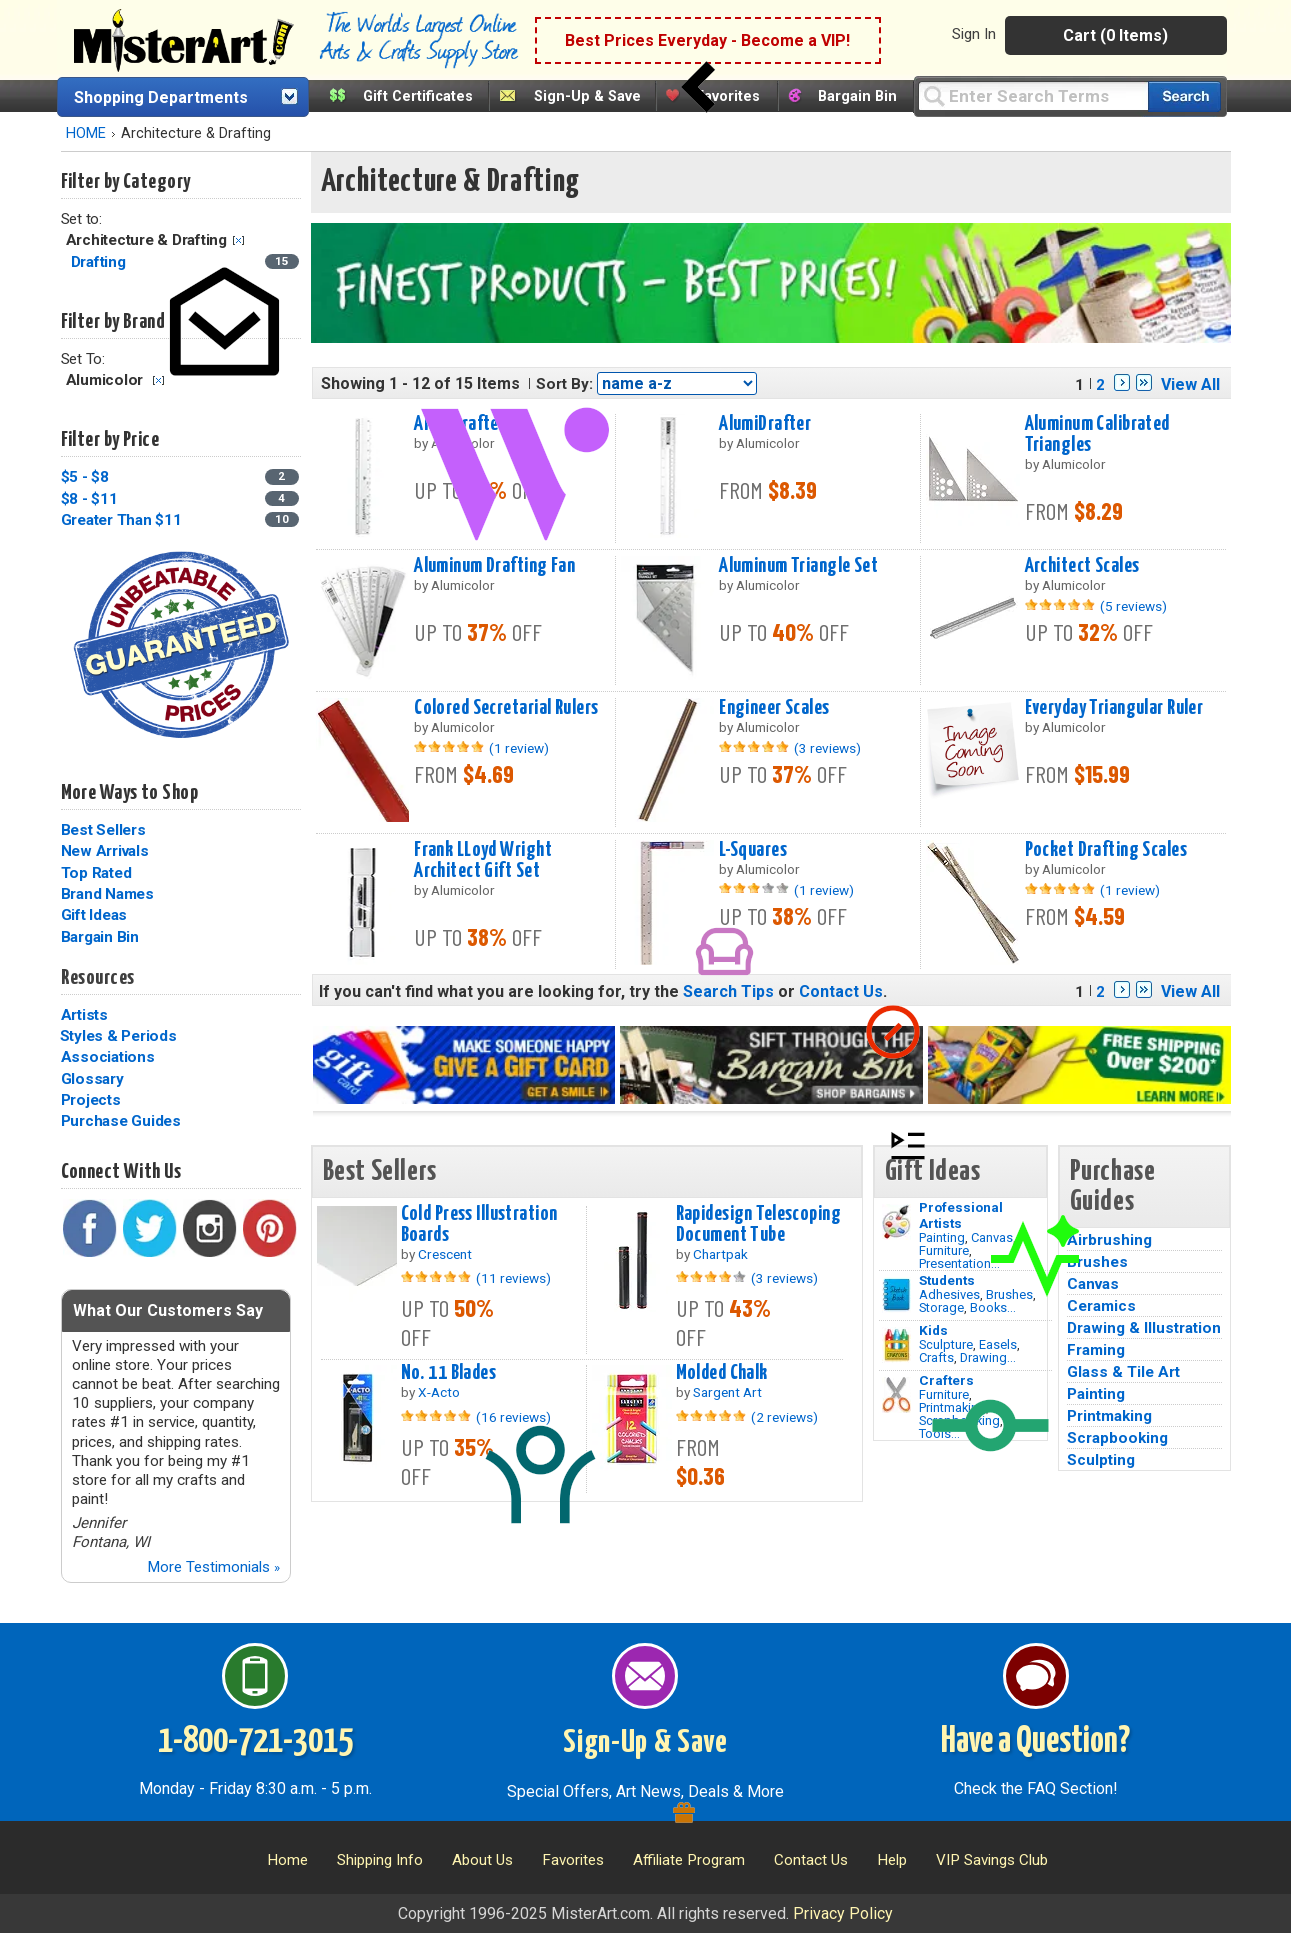  Describe the element at coordinates (515, 474) in the screenshot. I see `open the Wantedly app` at that location.